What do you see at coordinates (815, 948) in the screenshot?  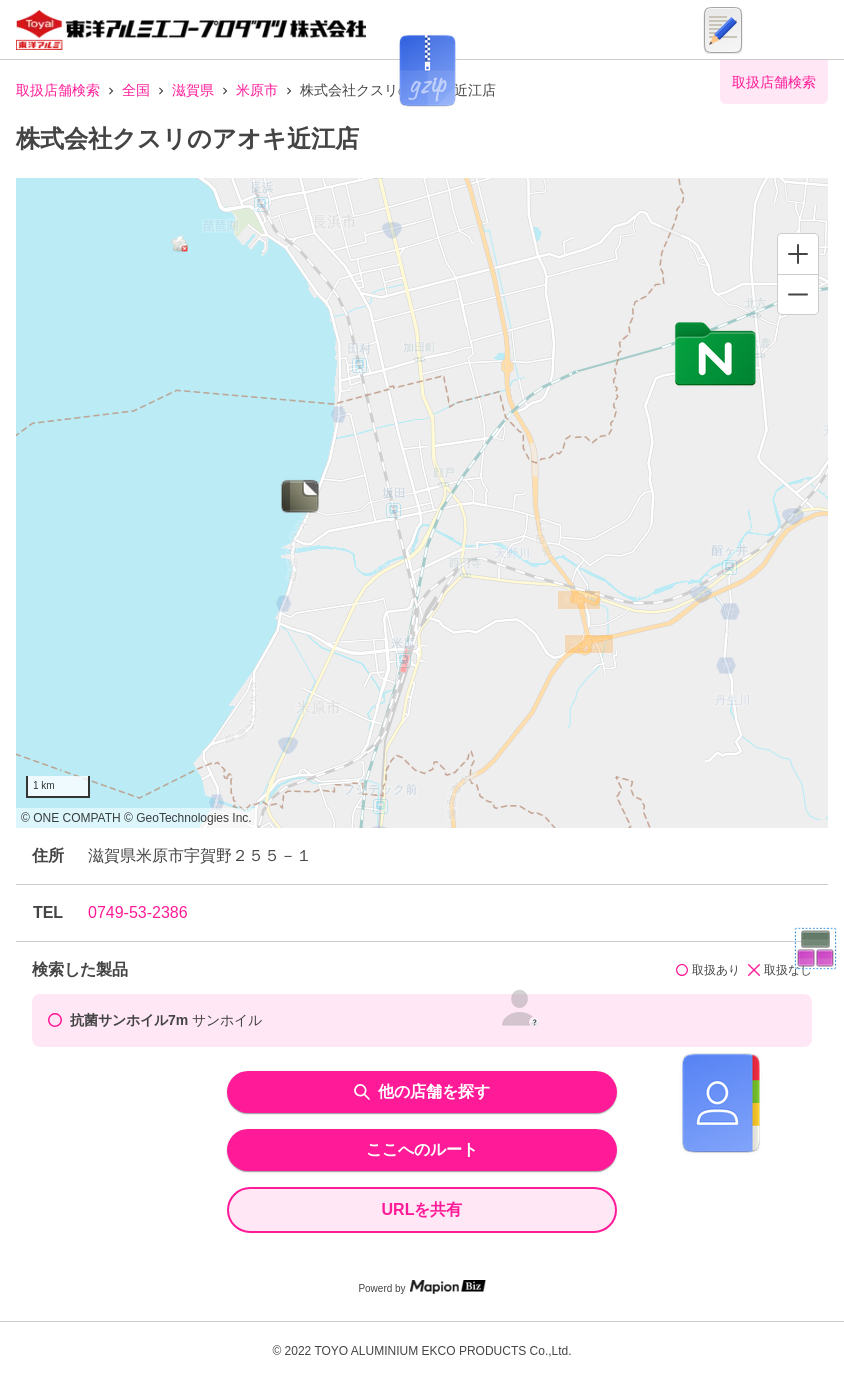 I see `select all items in the current view` at bounding box center [815, 948].